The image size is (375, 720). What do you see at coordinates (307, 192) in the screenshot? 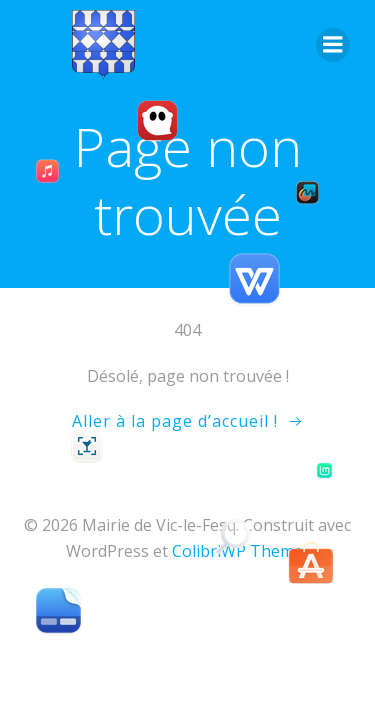
I see `open freeform app for brainstorming and sketching` at bounding box center [307, 192].